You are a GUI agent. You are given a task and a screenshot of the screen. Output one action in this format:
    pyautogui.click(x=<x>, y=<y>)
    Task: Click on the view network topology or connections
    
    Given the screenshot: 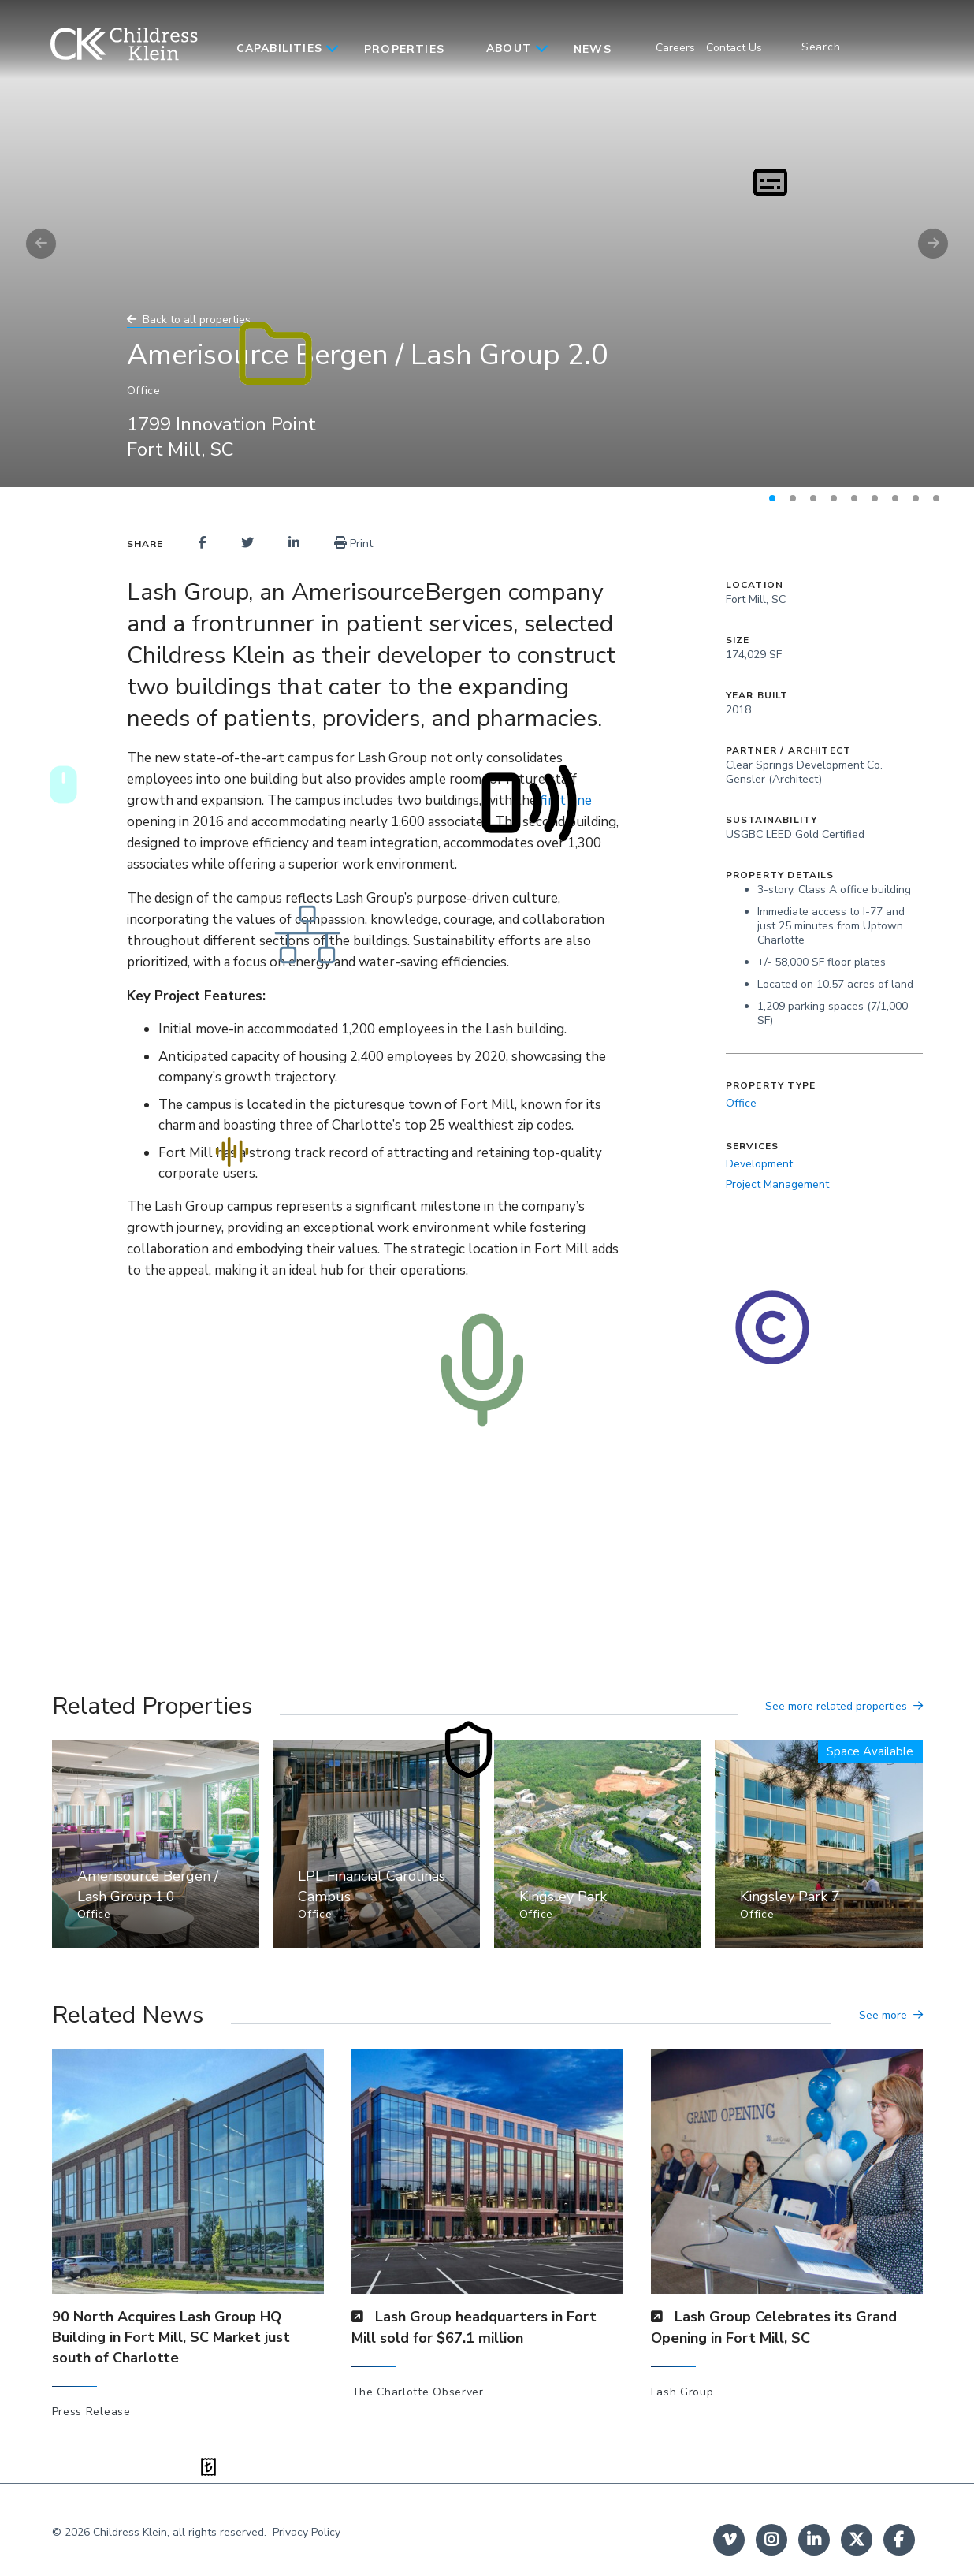 What is the action you would take?
    pyautogui.click(x=307, y=936)
    